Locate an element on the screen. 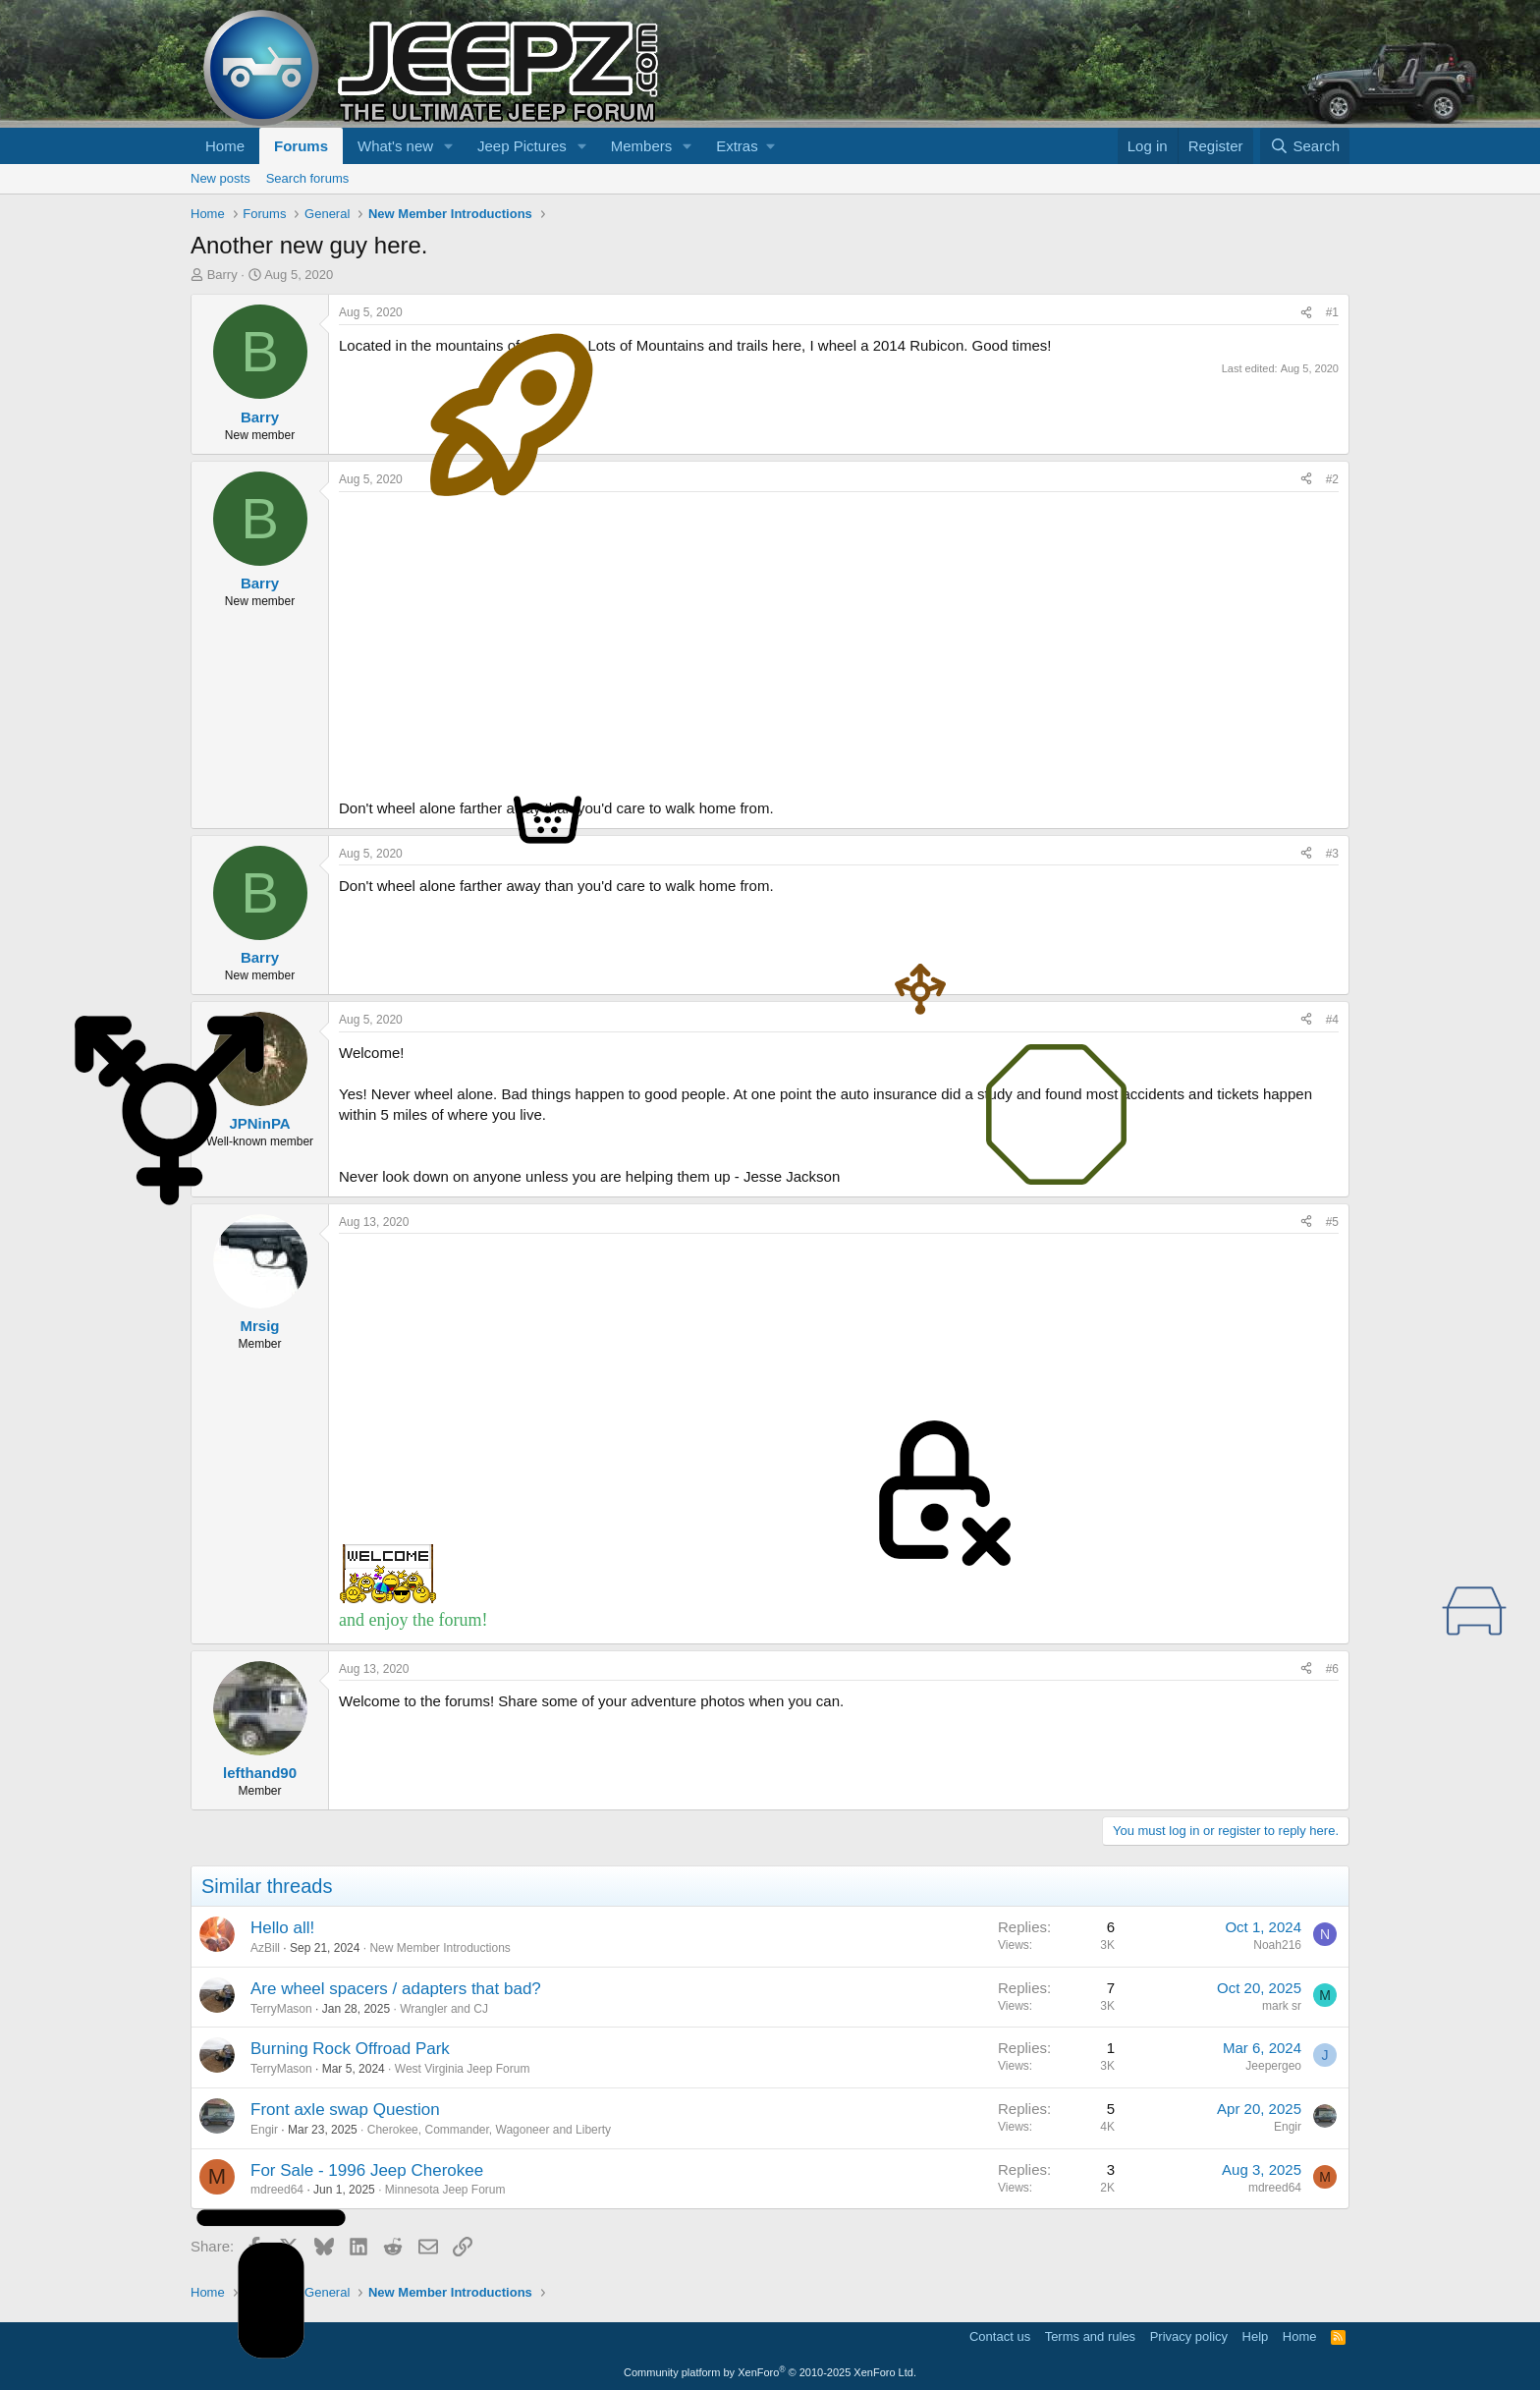  access vehicle or car-related features is located at coordinates (1474, 1612).